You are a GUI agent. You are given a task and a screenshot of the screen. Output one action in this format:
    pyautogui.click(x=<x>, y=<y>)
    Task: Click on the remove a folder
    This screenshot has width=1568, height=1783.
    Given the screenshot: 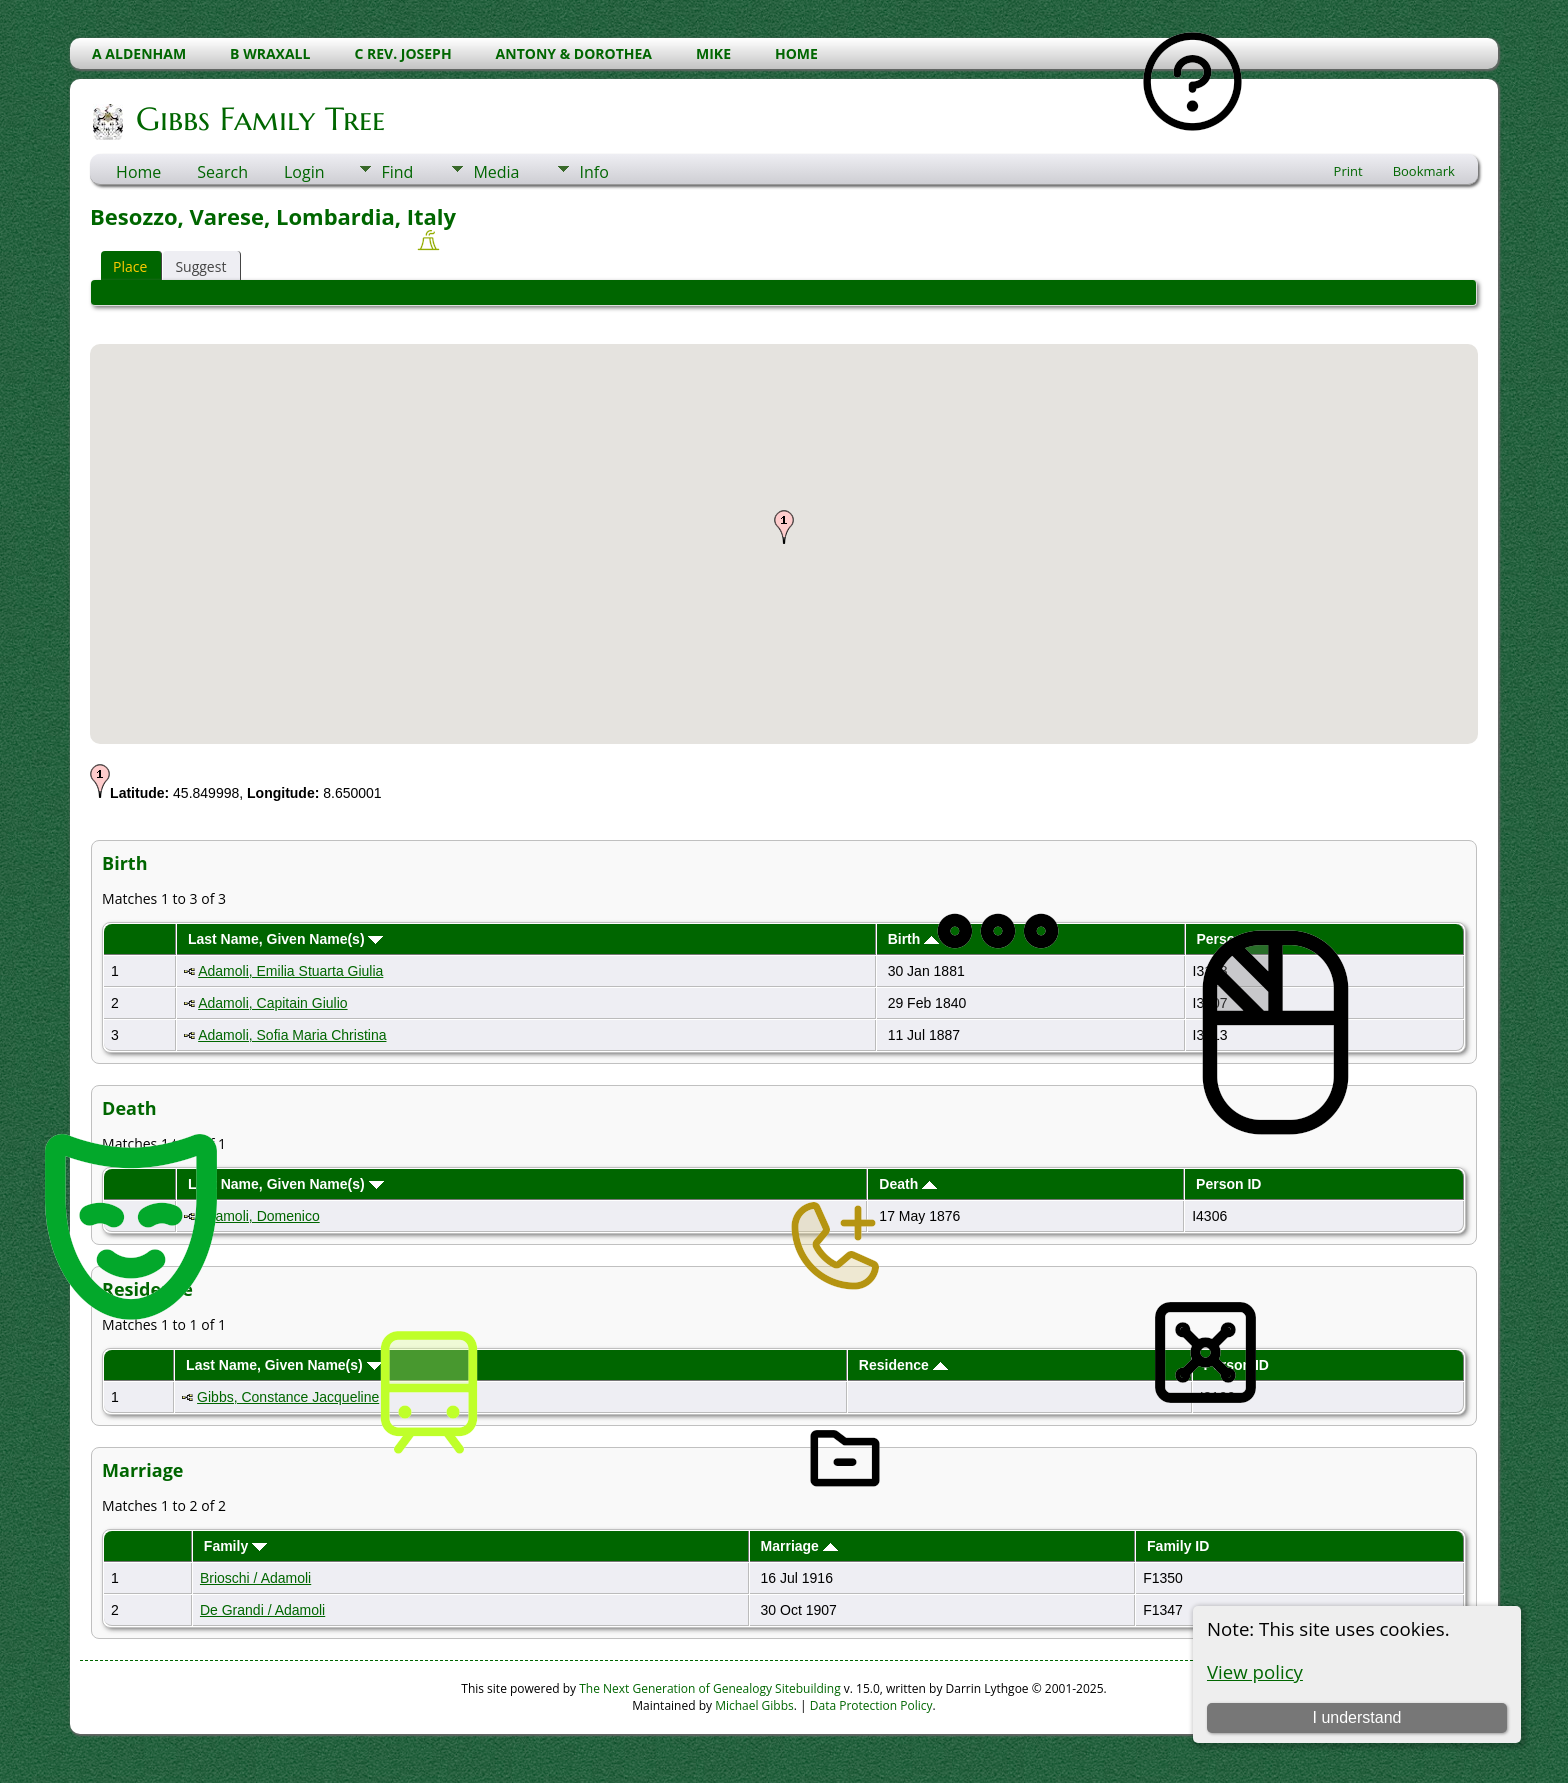 What is the action you would take?
    pyautogui.click(x=845, y=1457)
    